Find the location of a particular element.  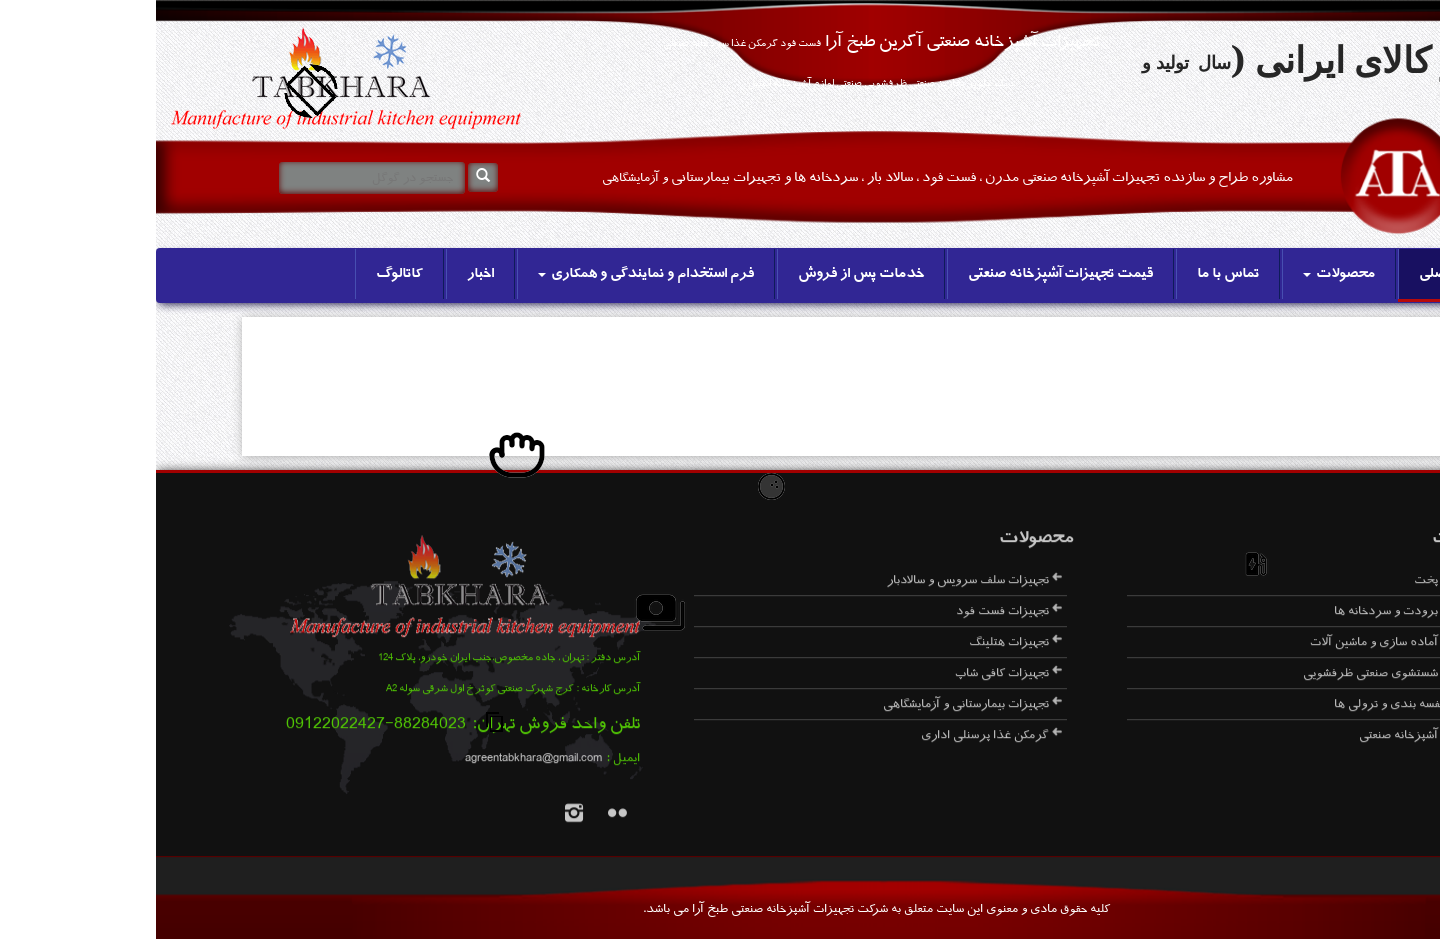

rotate screen orientation is located at coordinates (311, 91).